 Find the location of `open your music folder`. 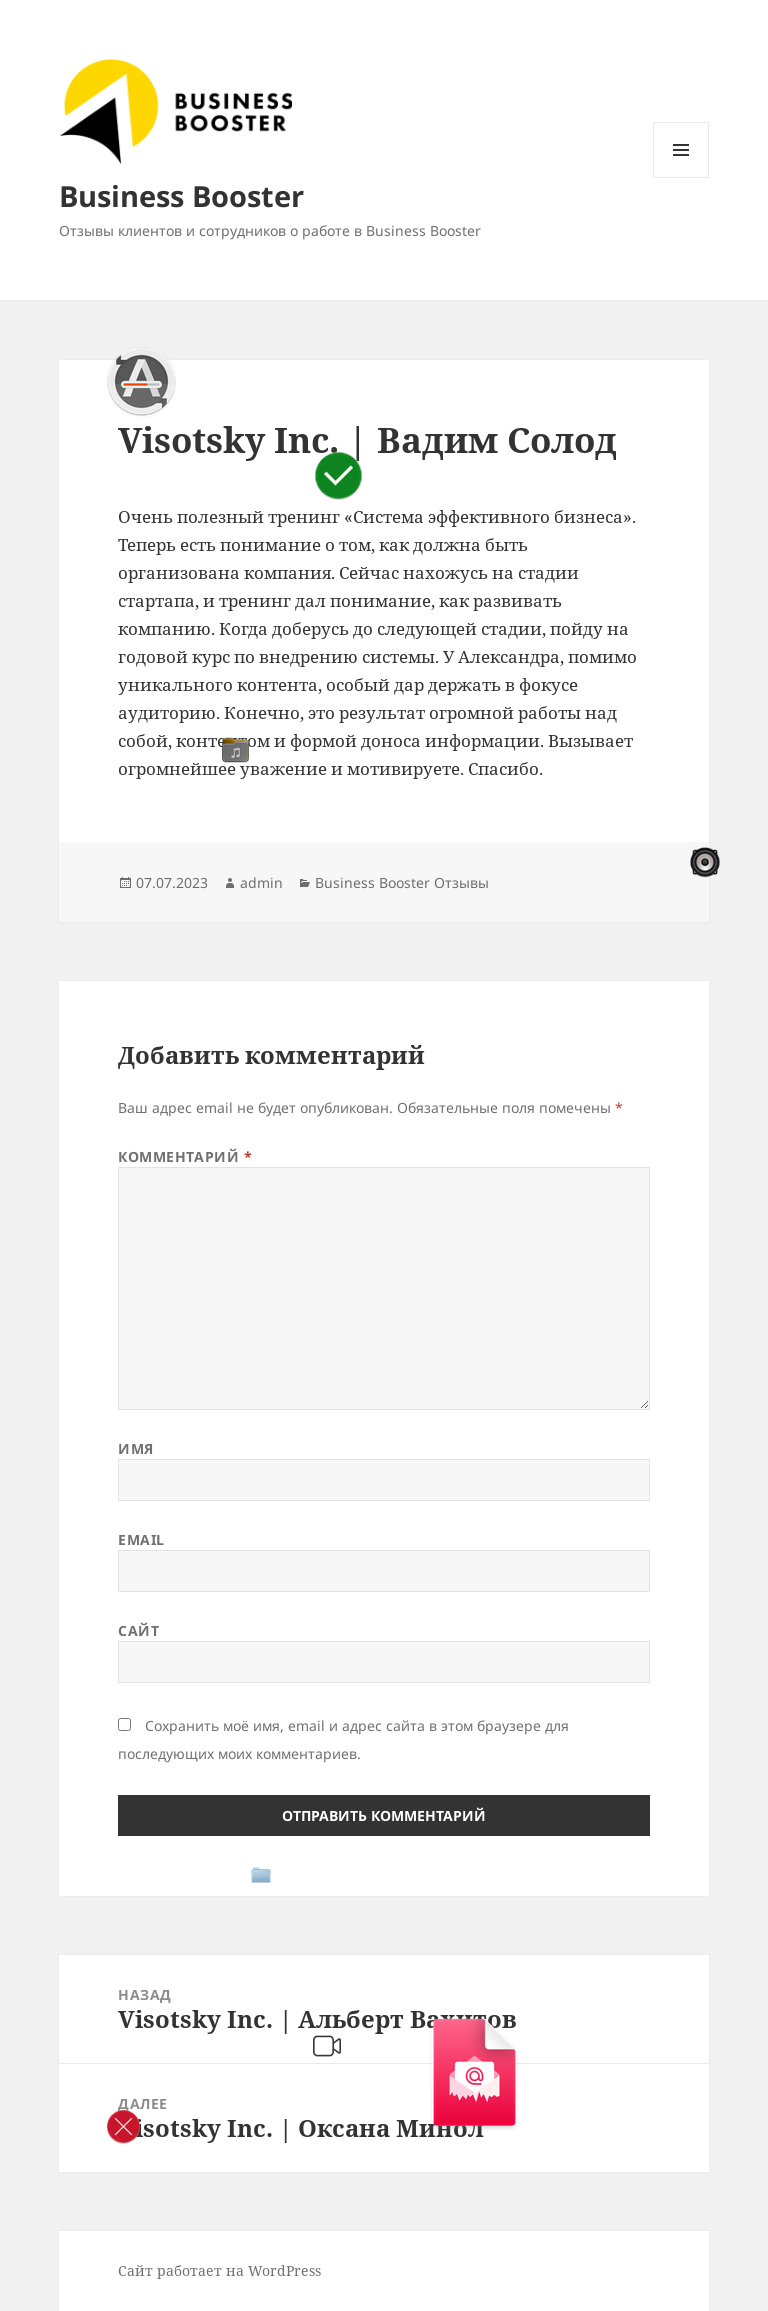

open your music folder is located at coordinates (235, 749).